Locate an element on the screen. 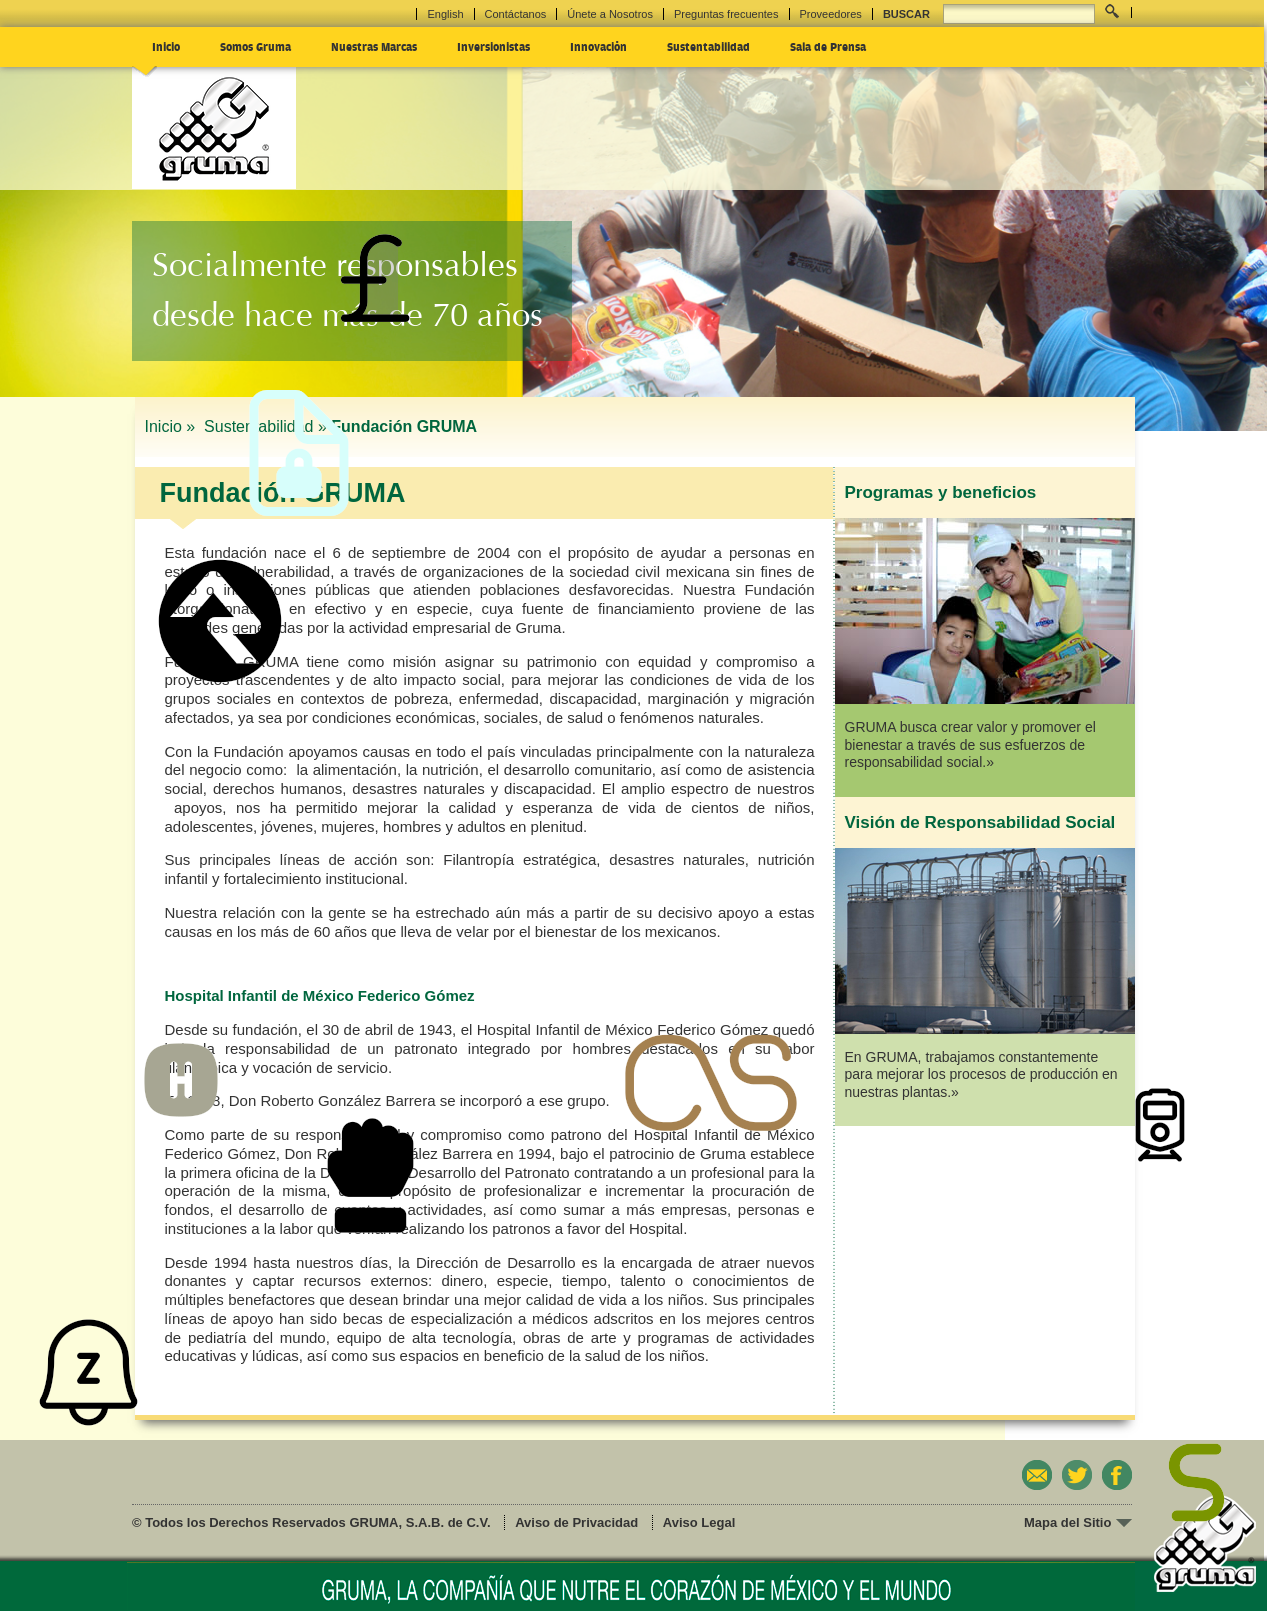 The width and height of the screenshot is (1267, 1611). view a protected or encrypted document is located at coordinates (299, 453).